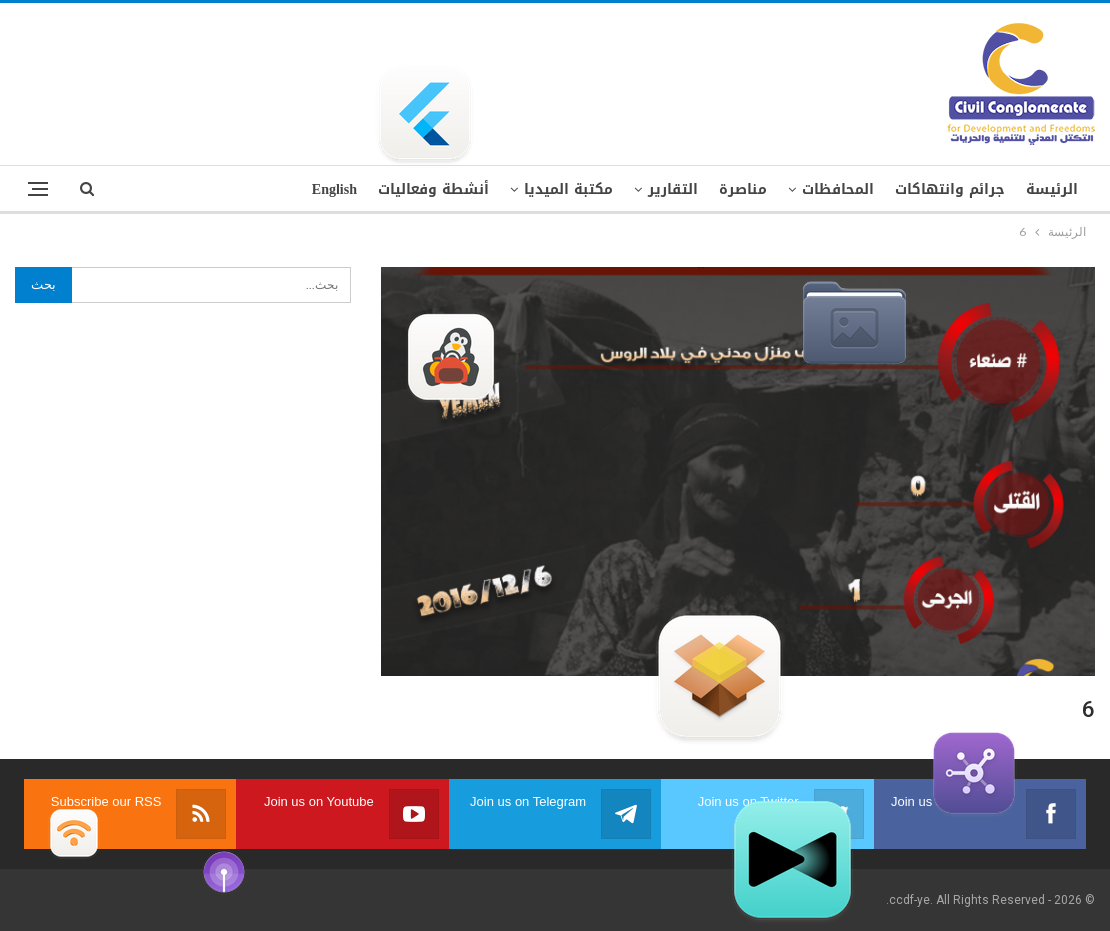 This screenshot has width=1110, height=931. I want to click on open gdebi package installer, so click(719, 676).